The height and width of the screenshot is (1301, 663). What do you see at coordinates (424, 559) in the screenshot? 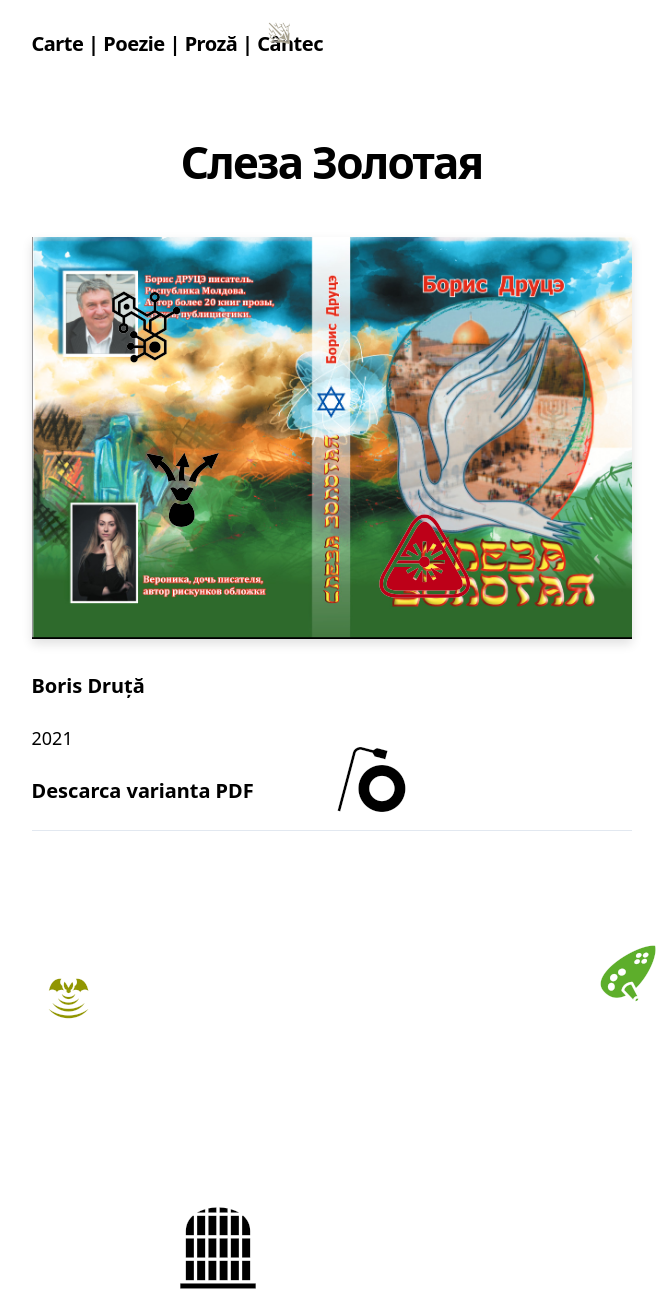
I see `laser hazard warning indicator` at bounding box center [424, 559].